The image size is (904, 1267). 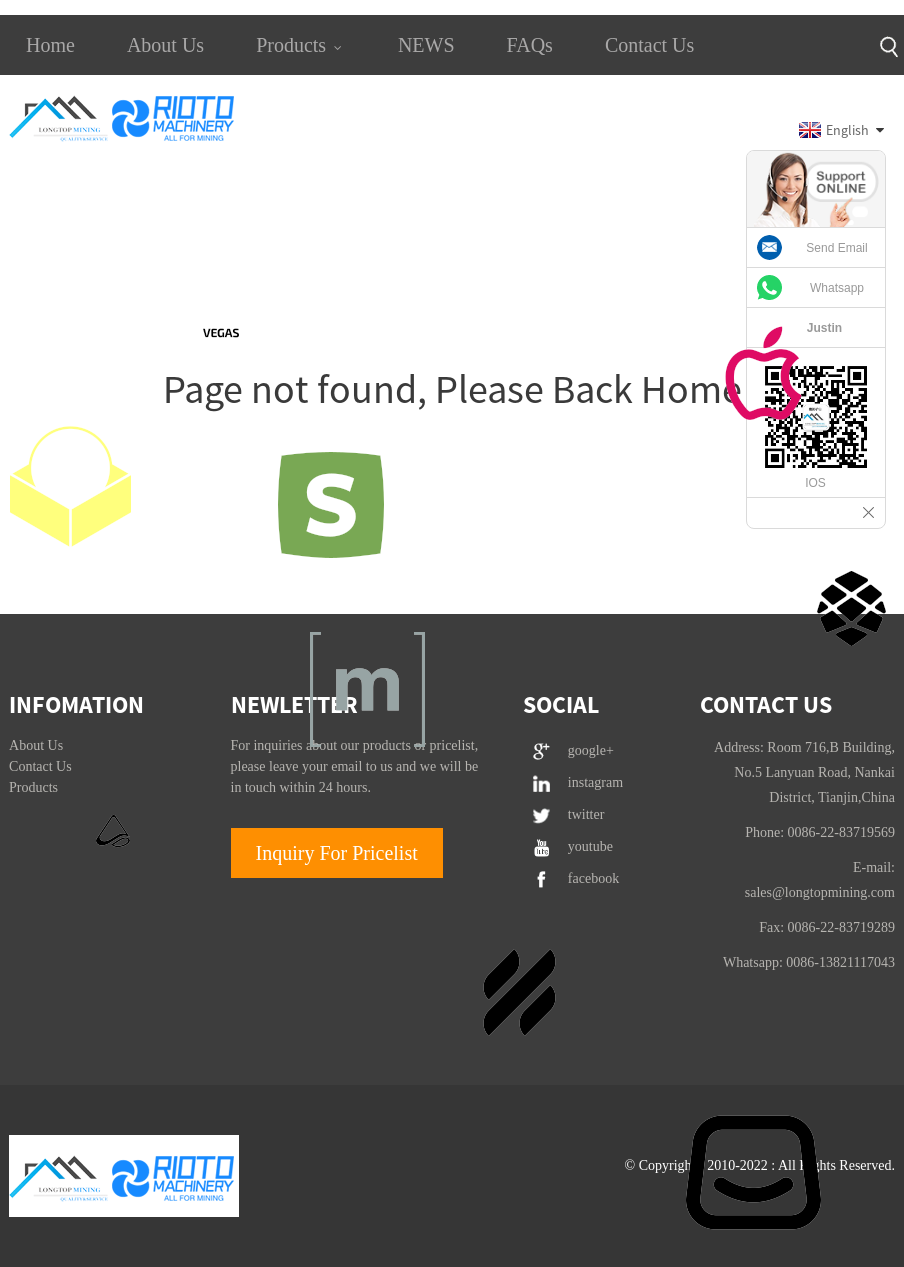 I want to click on RedwoodJS framework logo, so click(x=851, y=608).